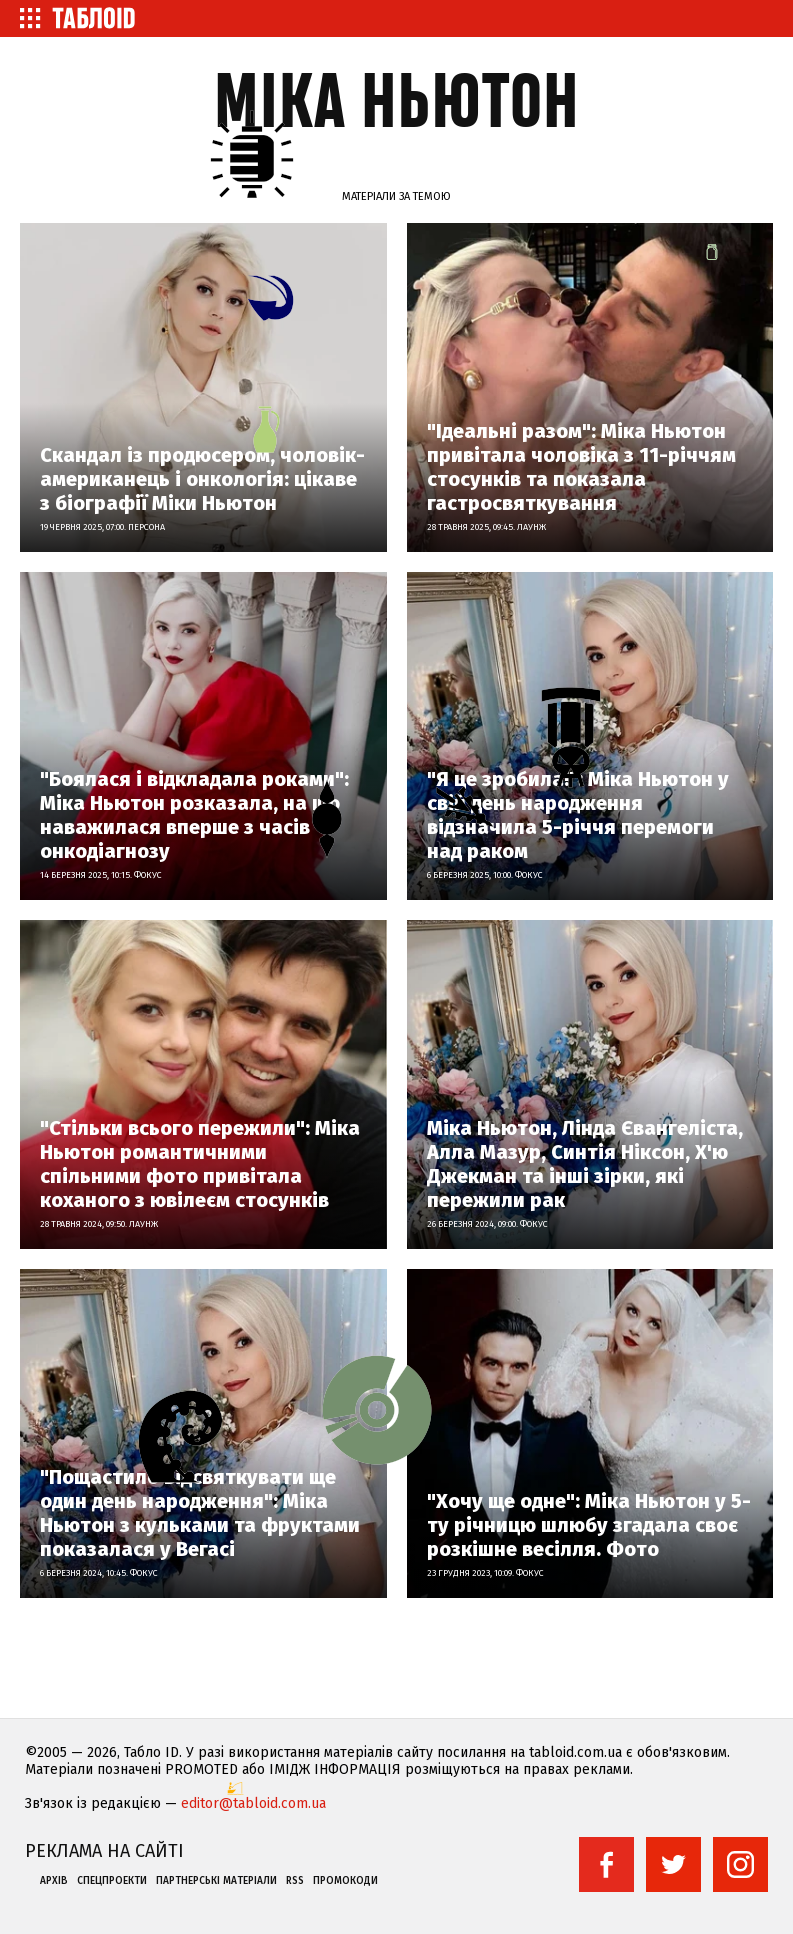 This screenshot has height=1934, width=793. Describe the element at coordinates (377, 1410) in the screenshot. I see `access music or audio files` at that location.